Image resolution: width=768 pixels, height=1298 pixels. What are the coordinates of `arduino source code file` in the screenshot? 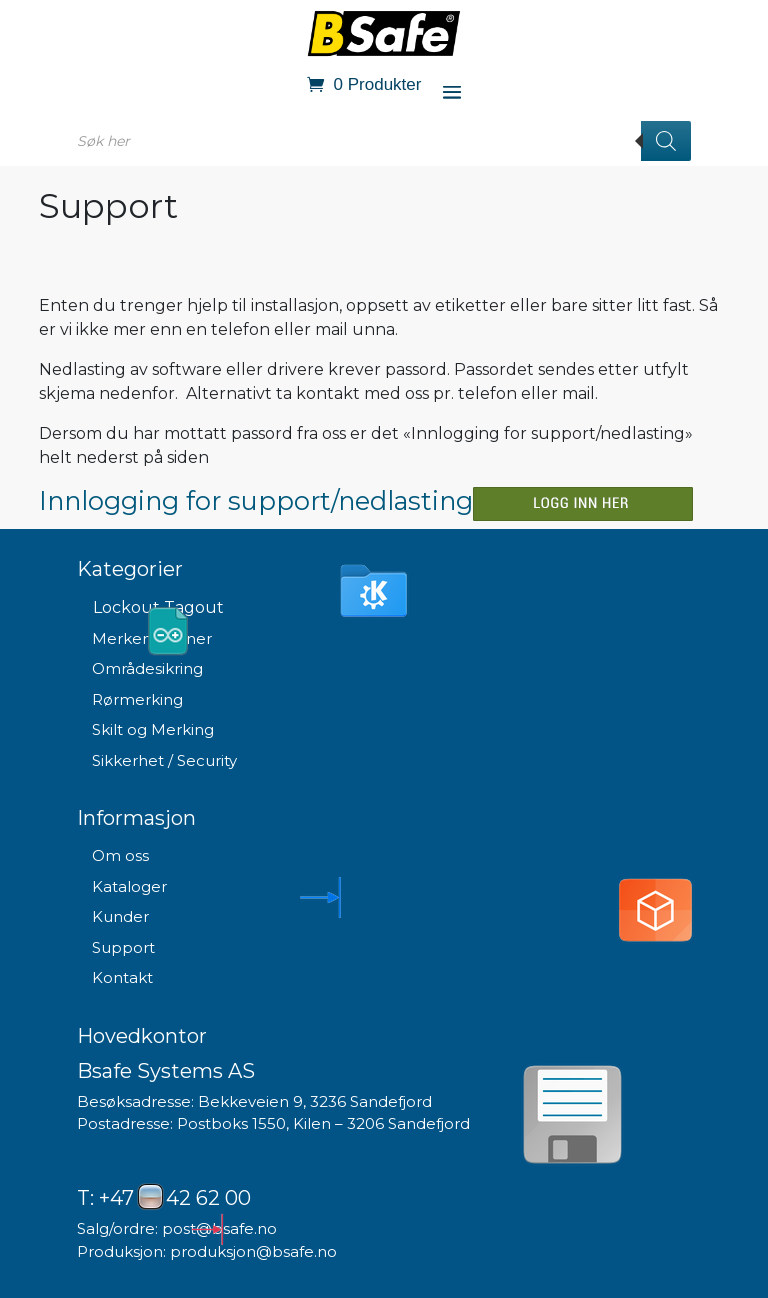 It's located at (168, 631).